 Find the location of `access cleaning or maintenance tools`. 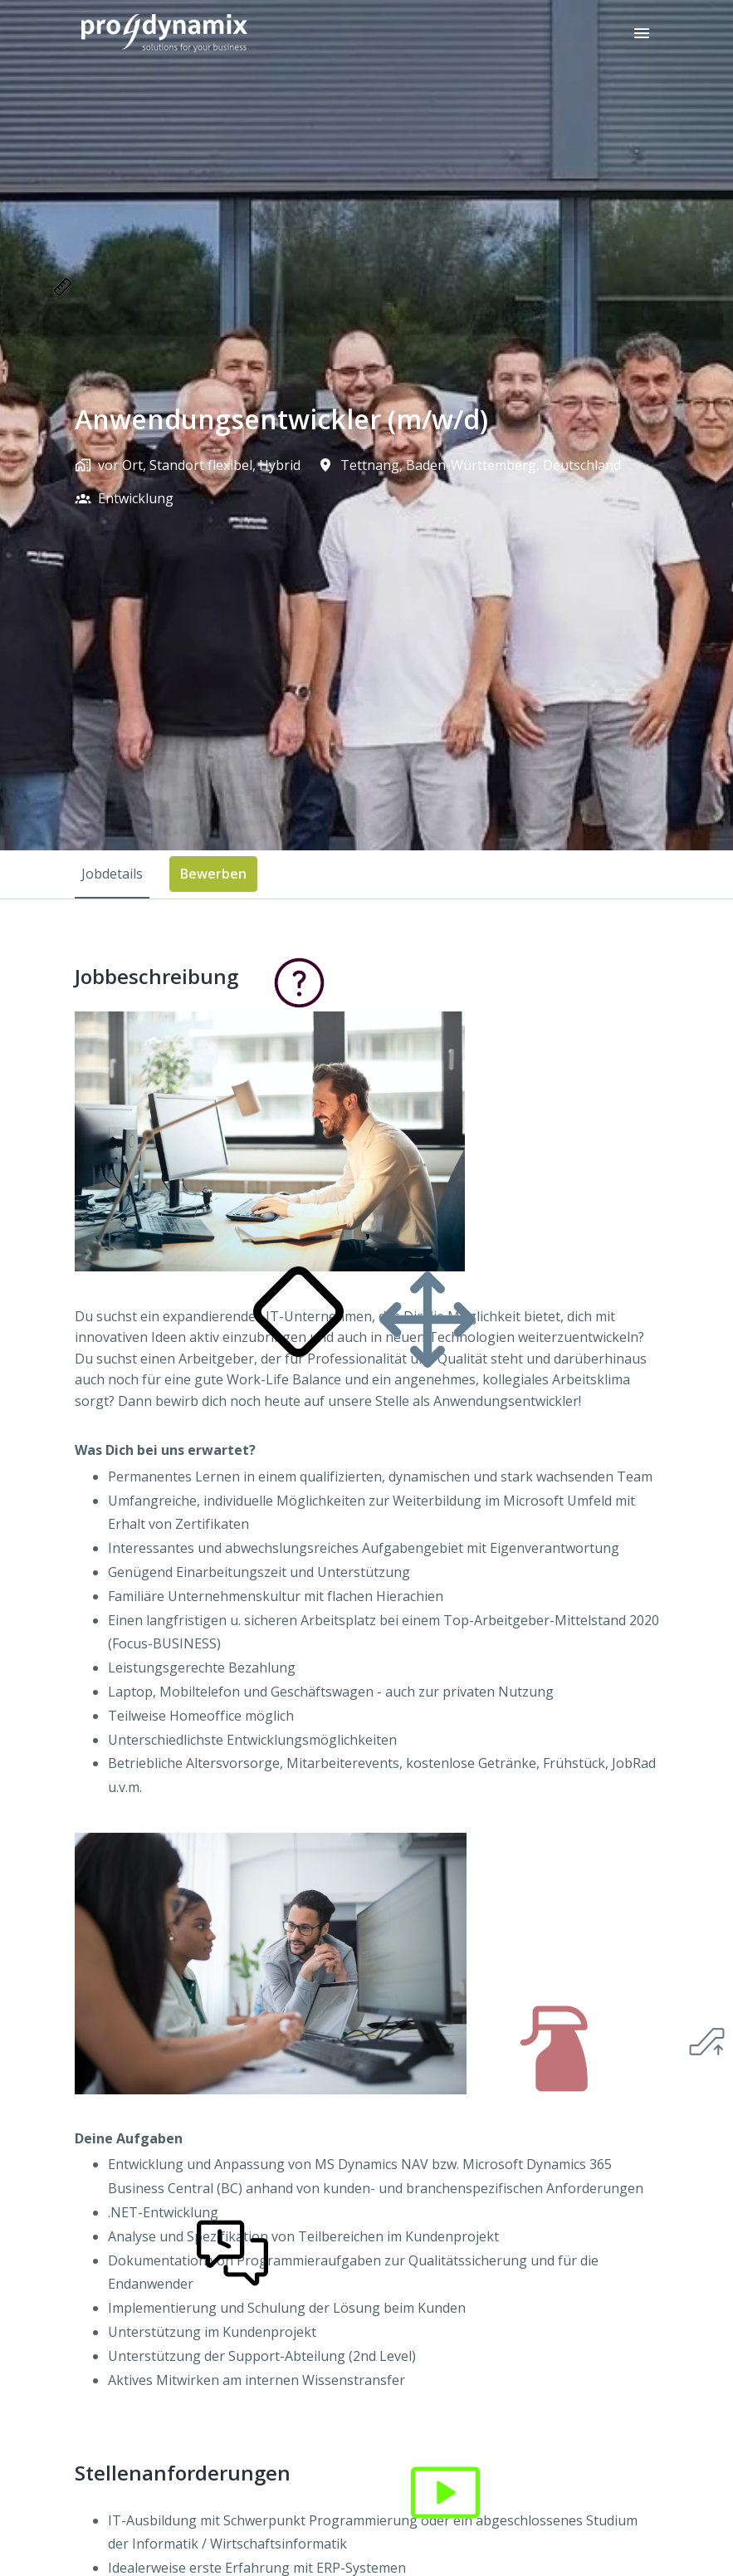

access cleaning or maintenance tools is located at coordinates (557, 2049).